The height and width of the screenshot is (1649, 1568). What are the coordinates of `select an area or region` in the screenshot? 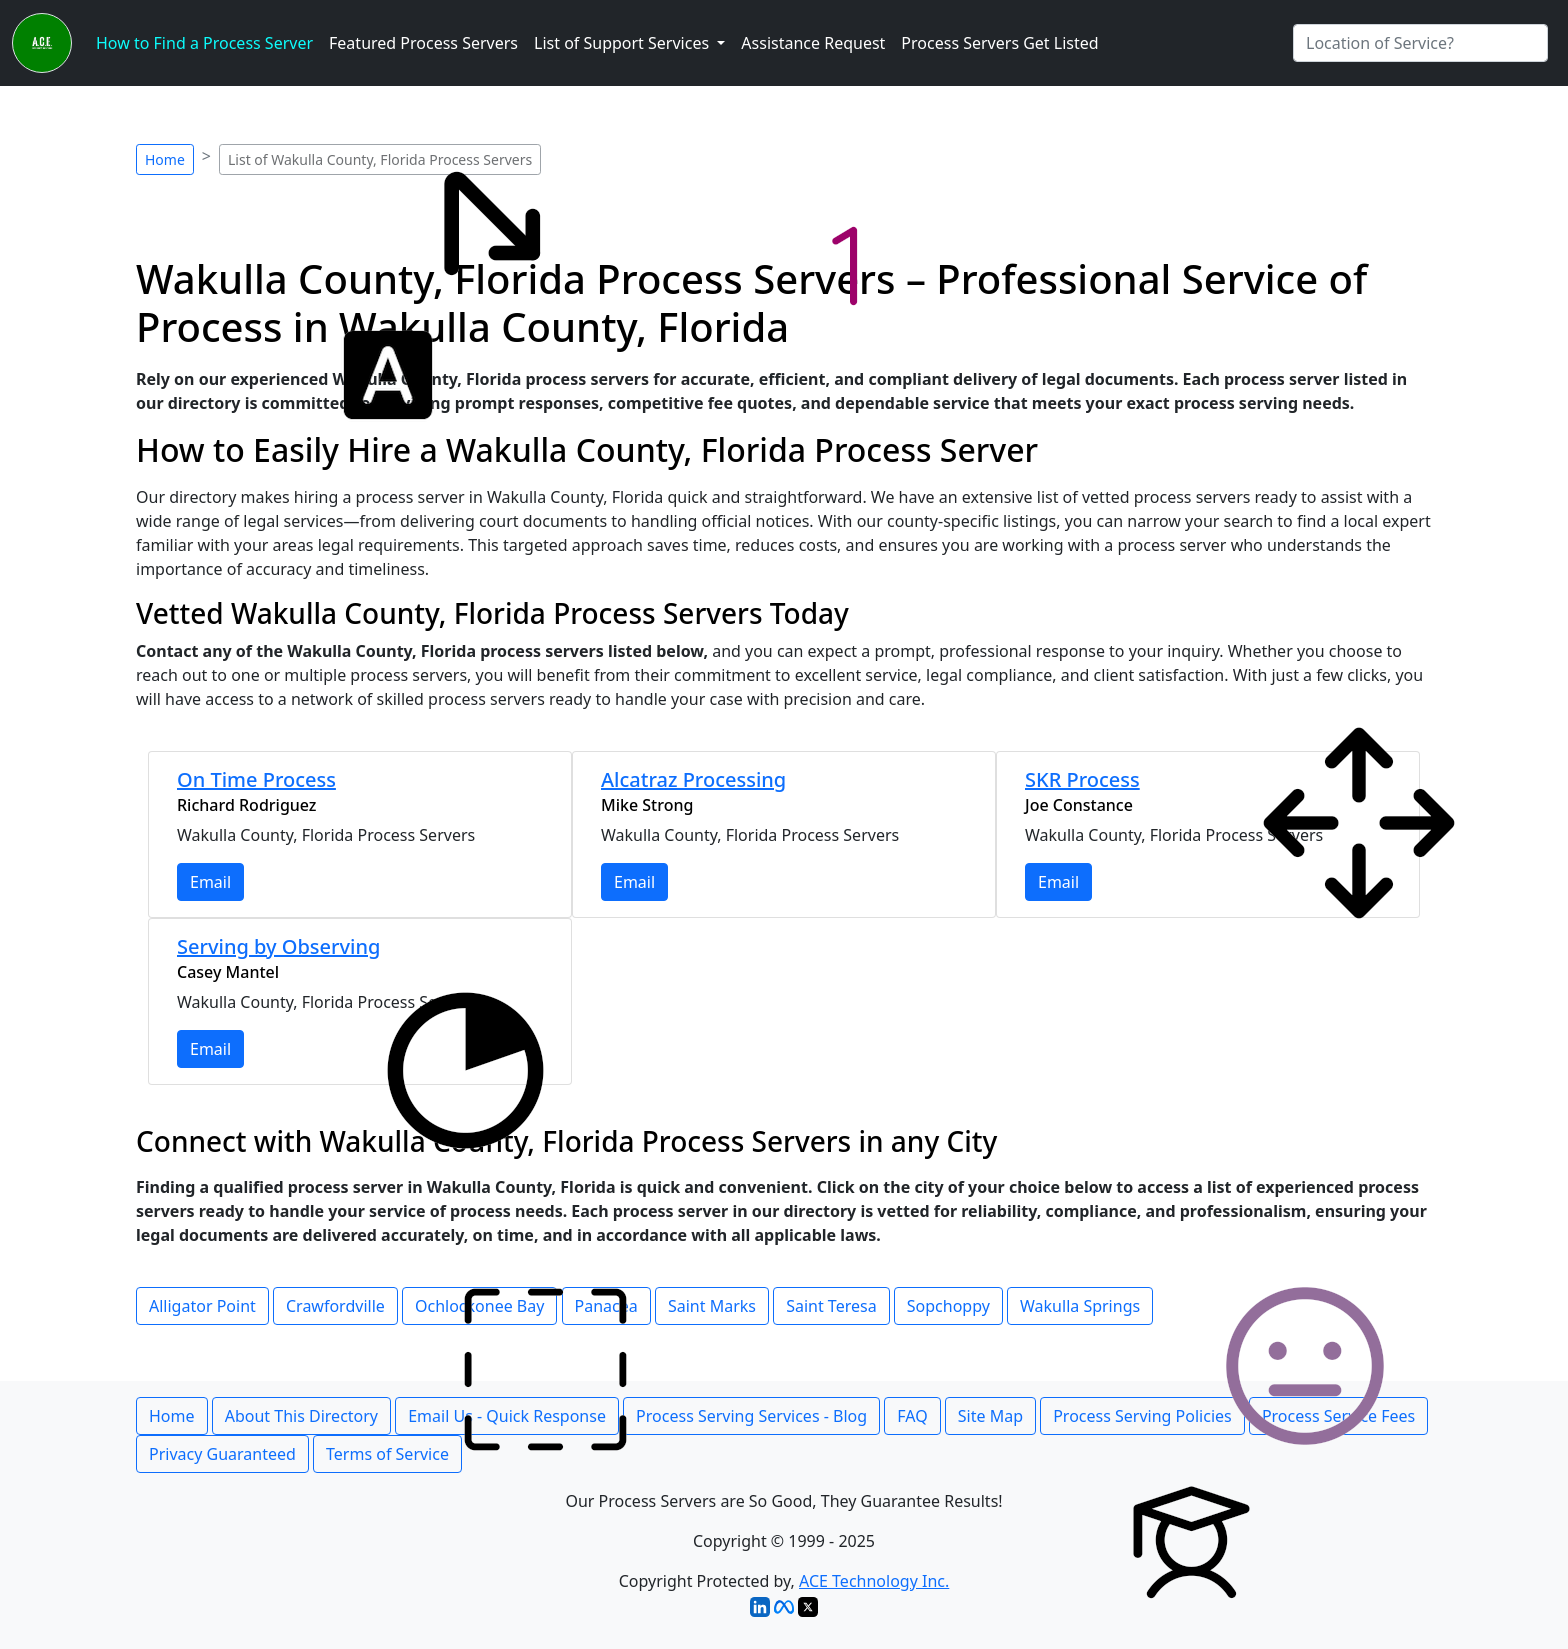 It's located at (545, 1369).